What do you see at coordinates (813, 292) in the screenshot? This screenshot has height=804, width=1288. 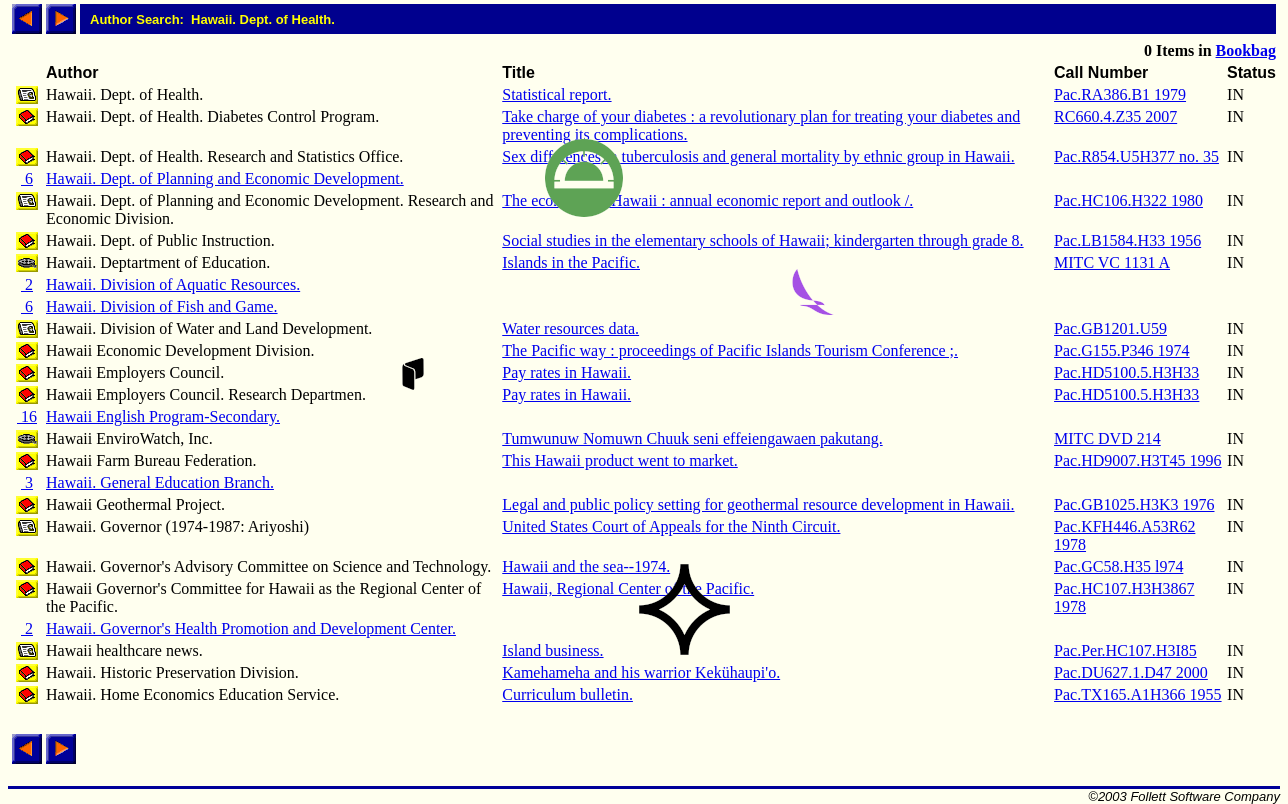 I see `avianca airline app or website` at bounding box center [813, 292].